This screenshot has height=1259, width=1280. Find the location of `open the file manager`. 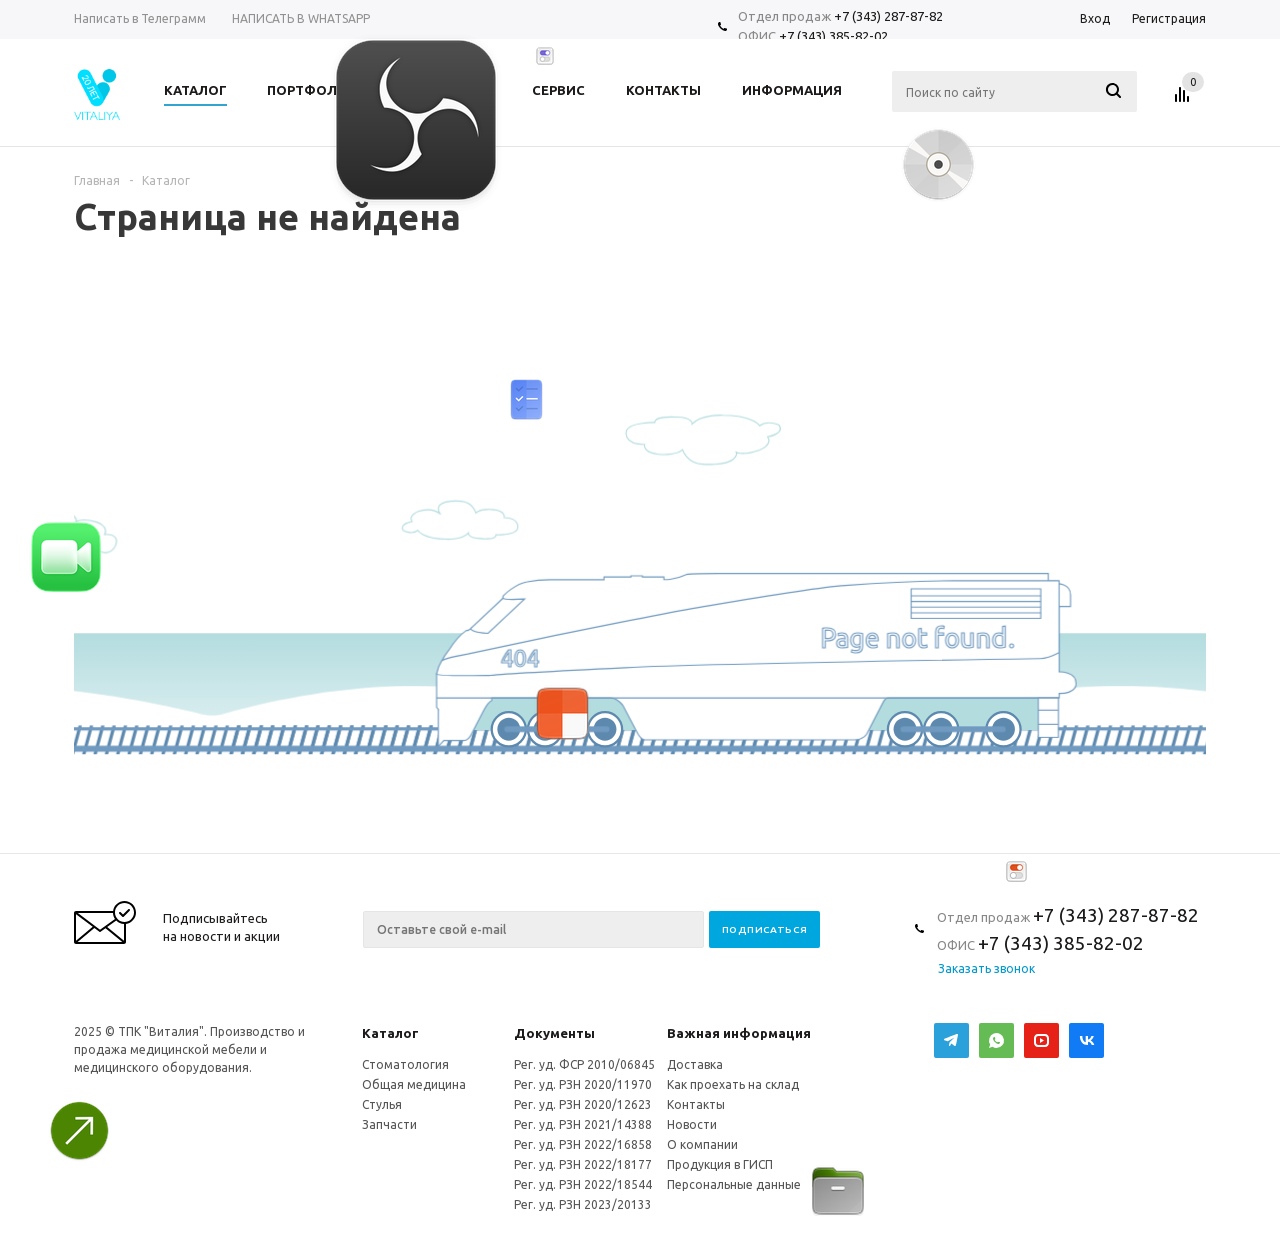

open the file manager is located at coordinates (838, 1191).